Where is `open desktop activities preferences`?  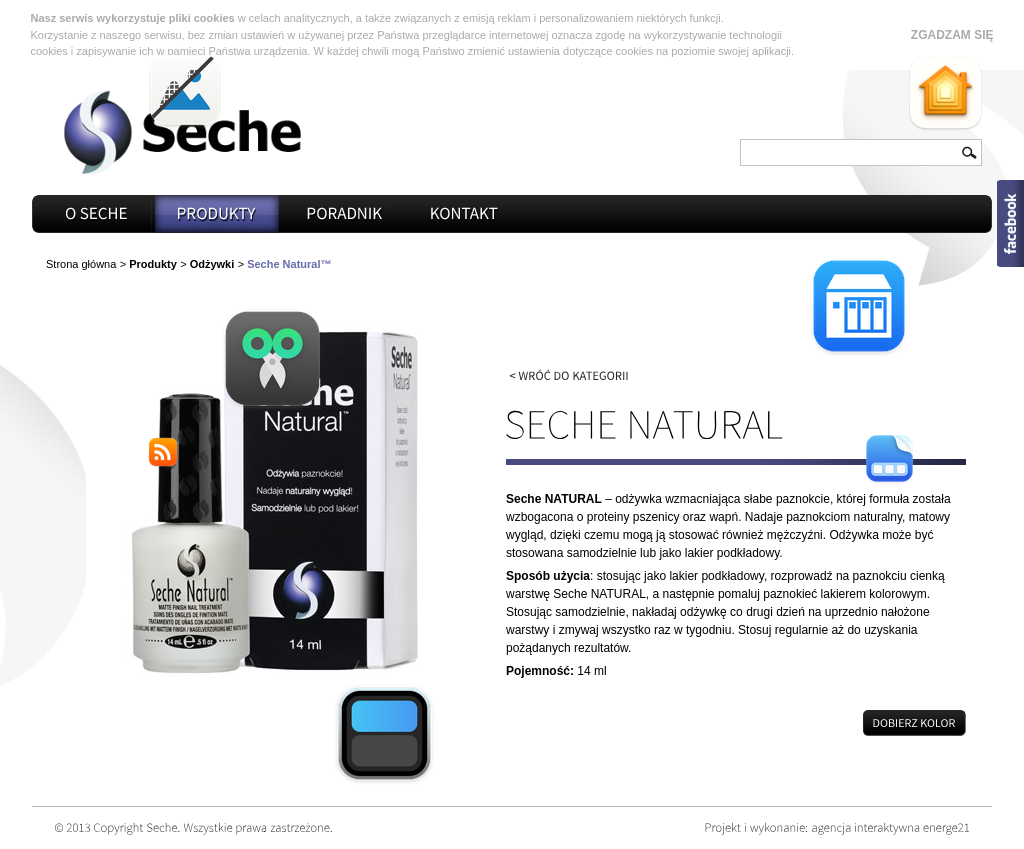 open desktop activities preferences is located at coordinates (384, 733).